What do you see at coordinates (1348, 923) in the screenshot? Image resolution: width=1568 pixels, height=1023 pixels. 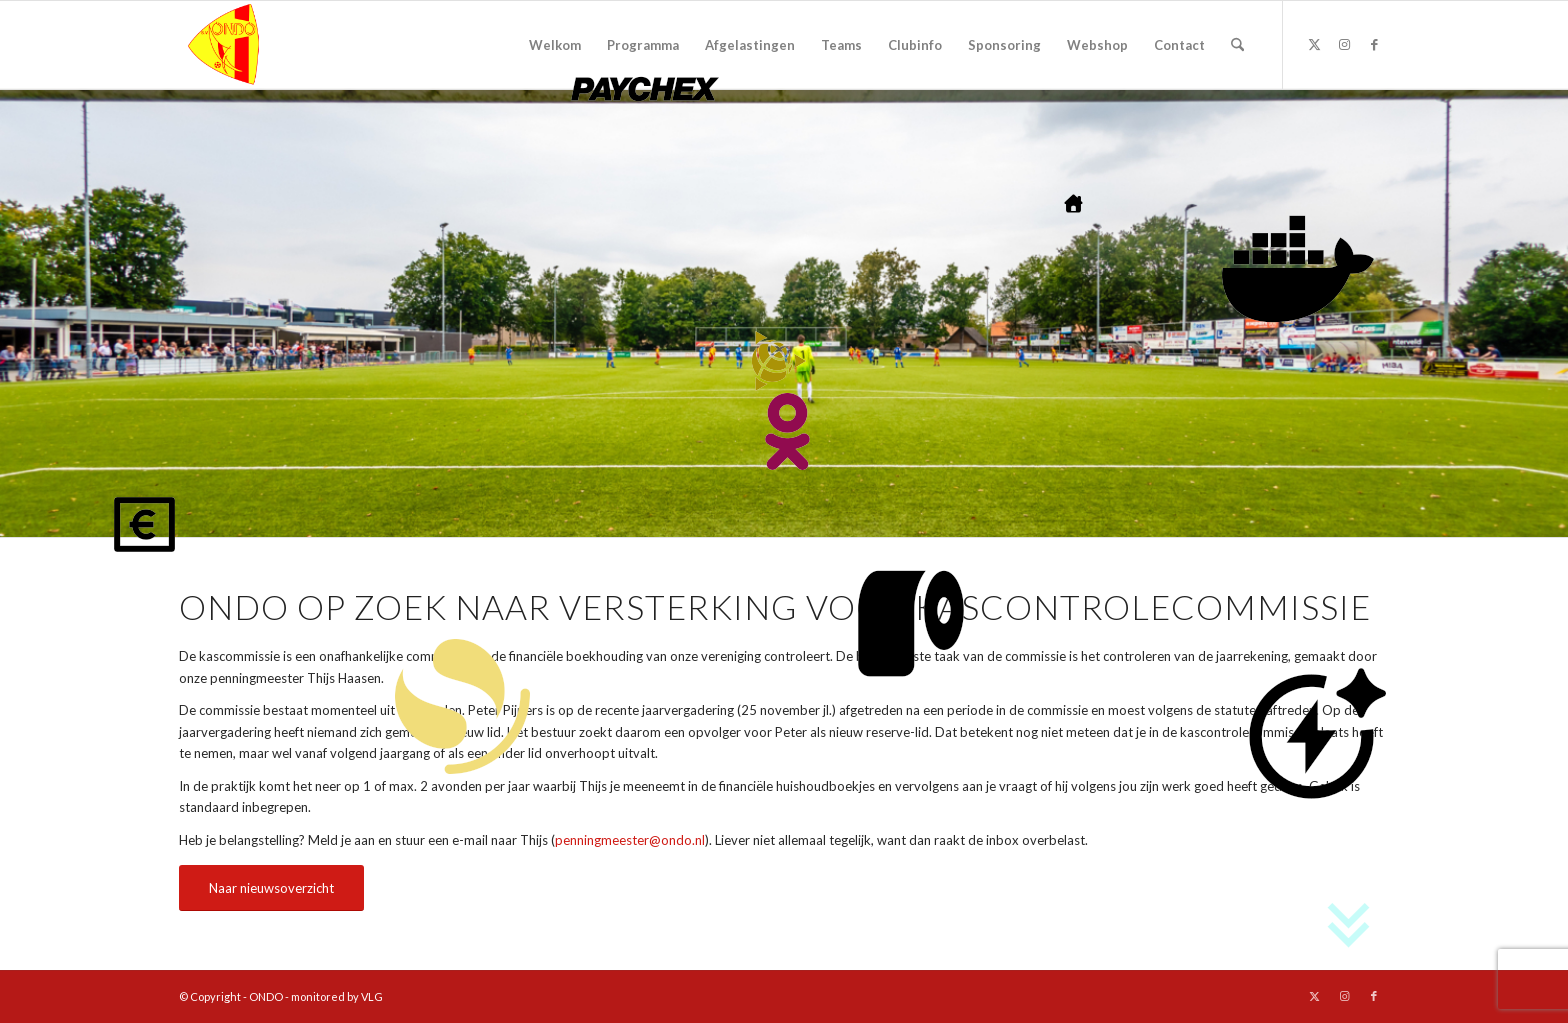 I see `scroll down to see more content` at bounding box center [1348, 923].